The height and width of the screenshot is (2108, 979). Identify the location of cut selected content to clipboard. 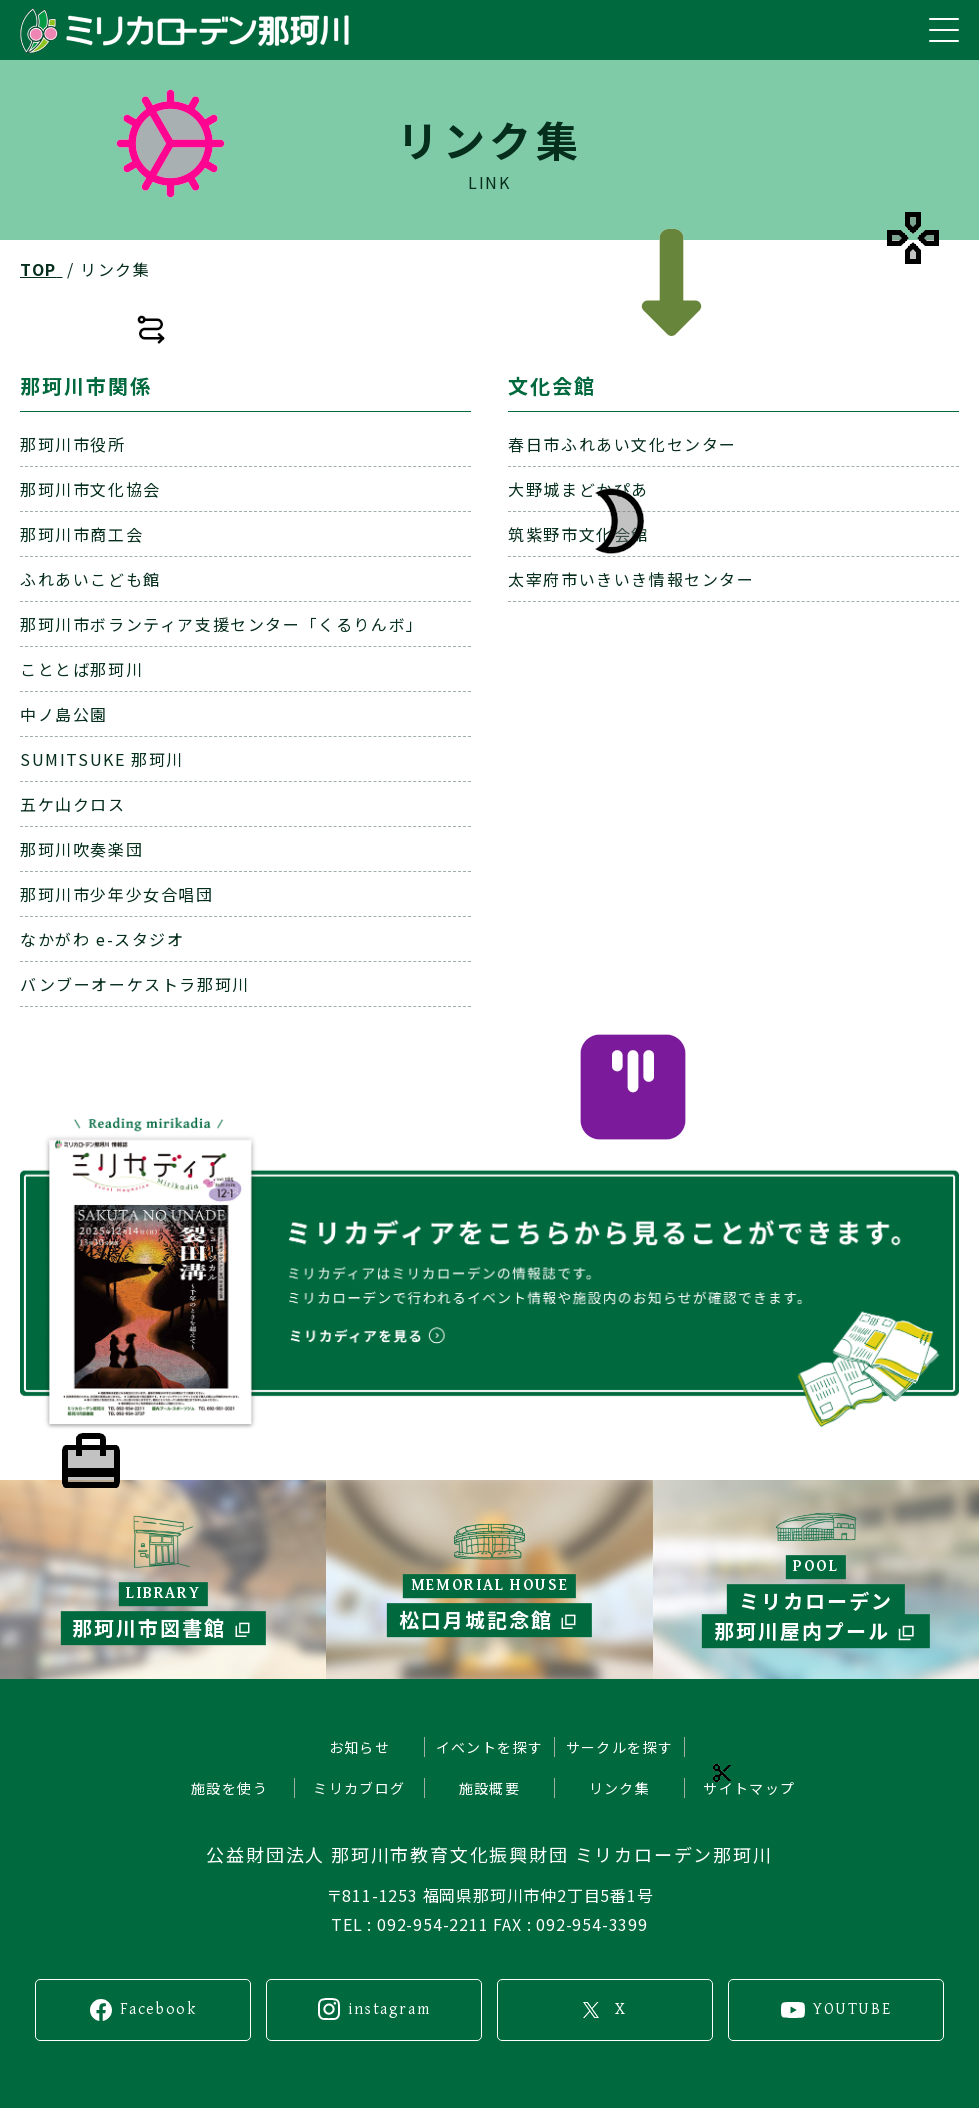
(722, 1773).